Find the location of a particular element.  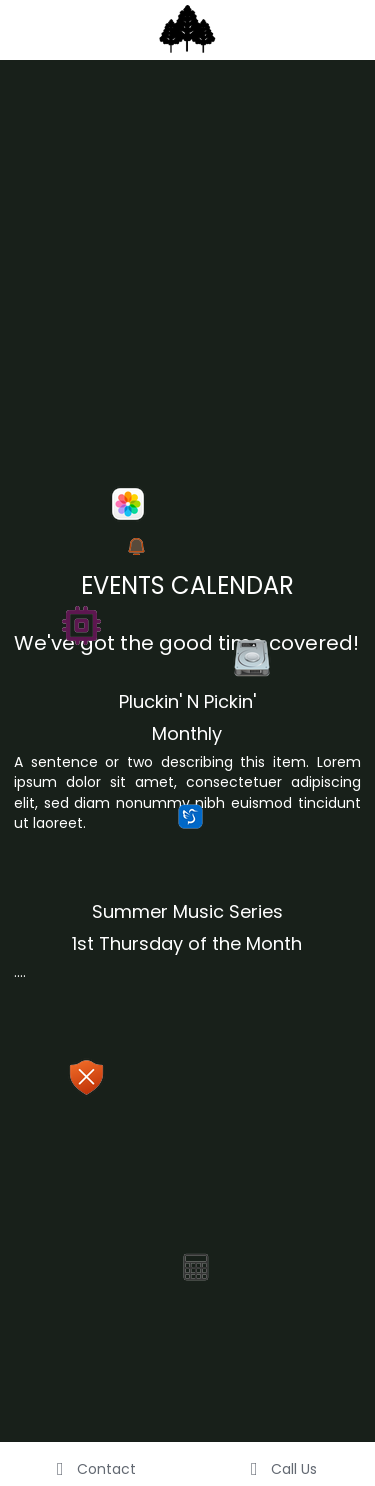

open the calculator app is located at coordinates (195, 1267).